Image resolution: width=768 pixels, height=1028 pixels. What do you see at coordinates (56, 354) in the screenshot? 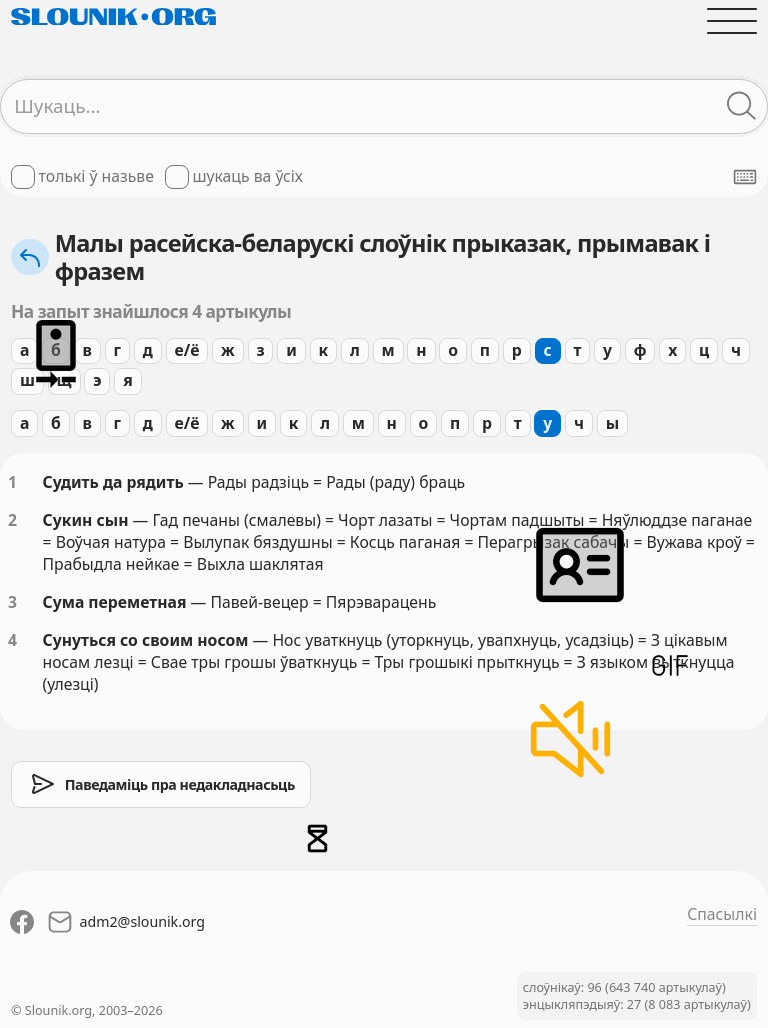
I see `switch to rear camera` at bounding box center [56, 354].